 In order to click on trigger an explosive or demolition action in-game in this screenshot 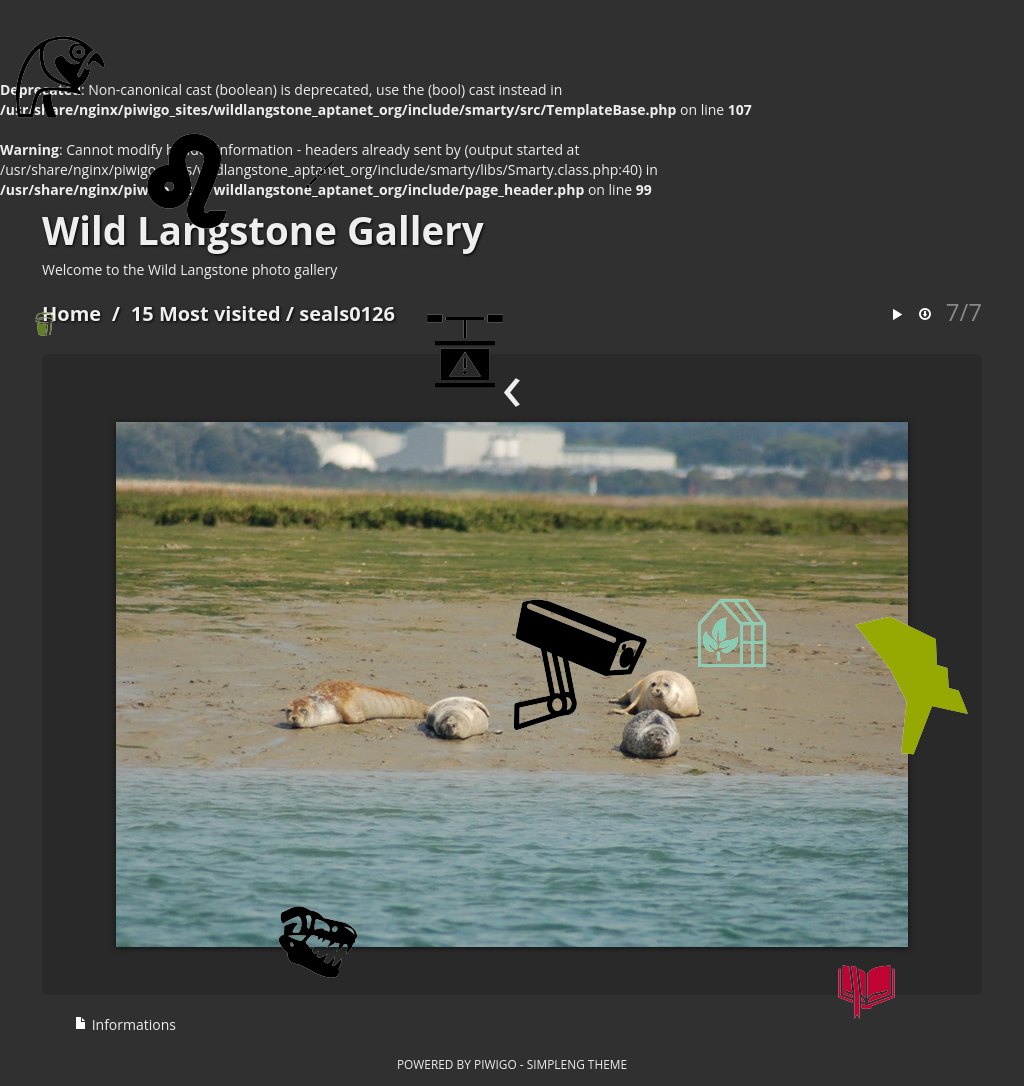, I will do `click(465, 350)`.